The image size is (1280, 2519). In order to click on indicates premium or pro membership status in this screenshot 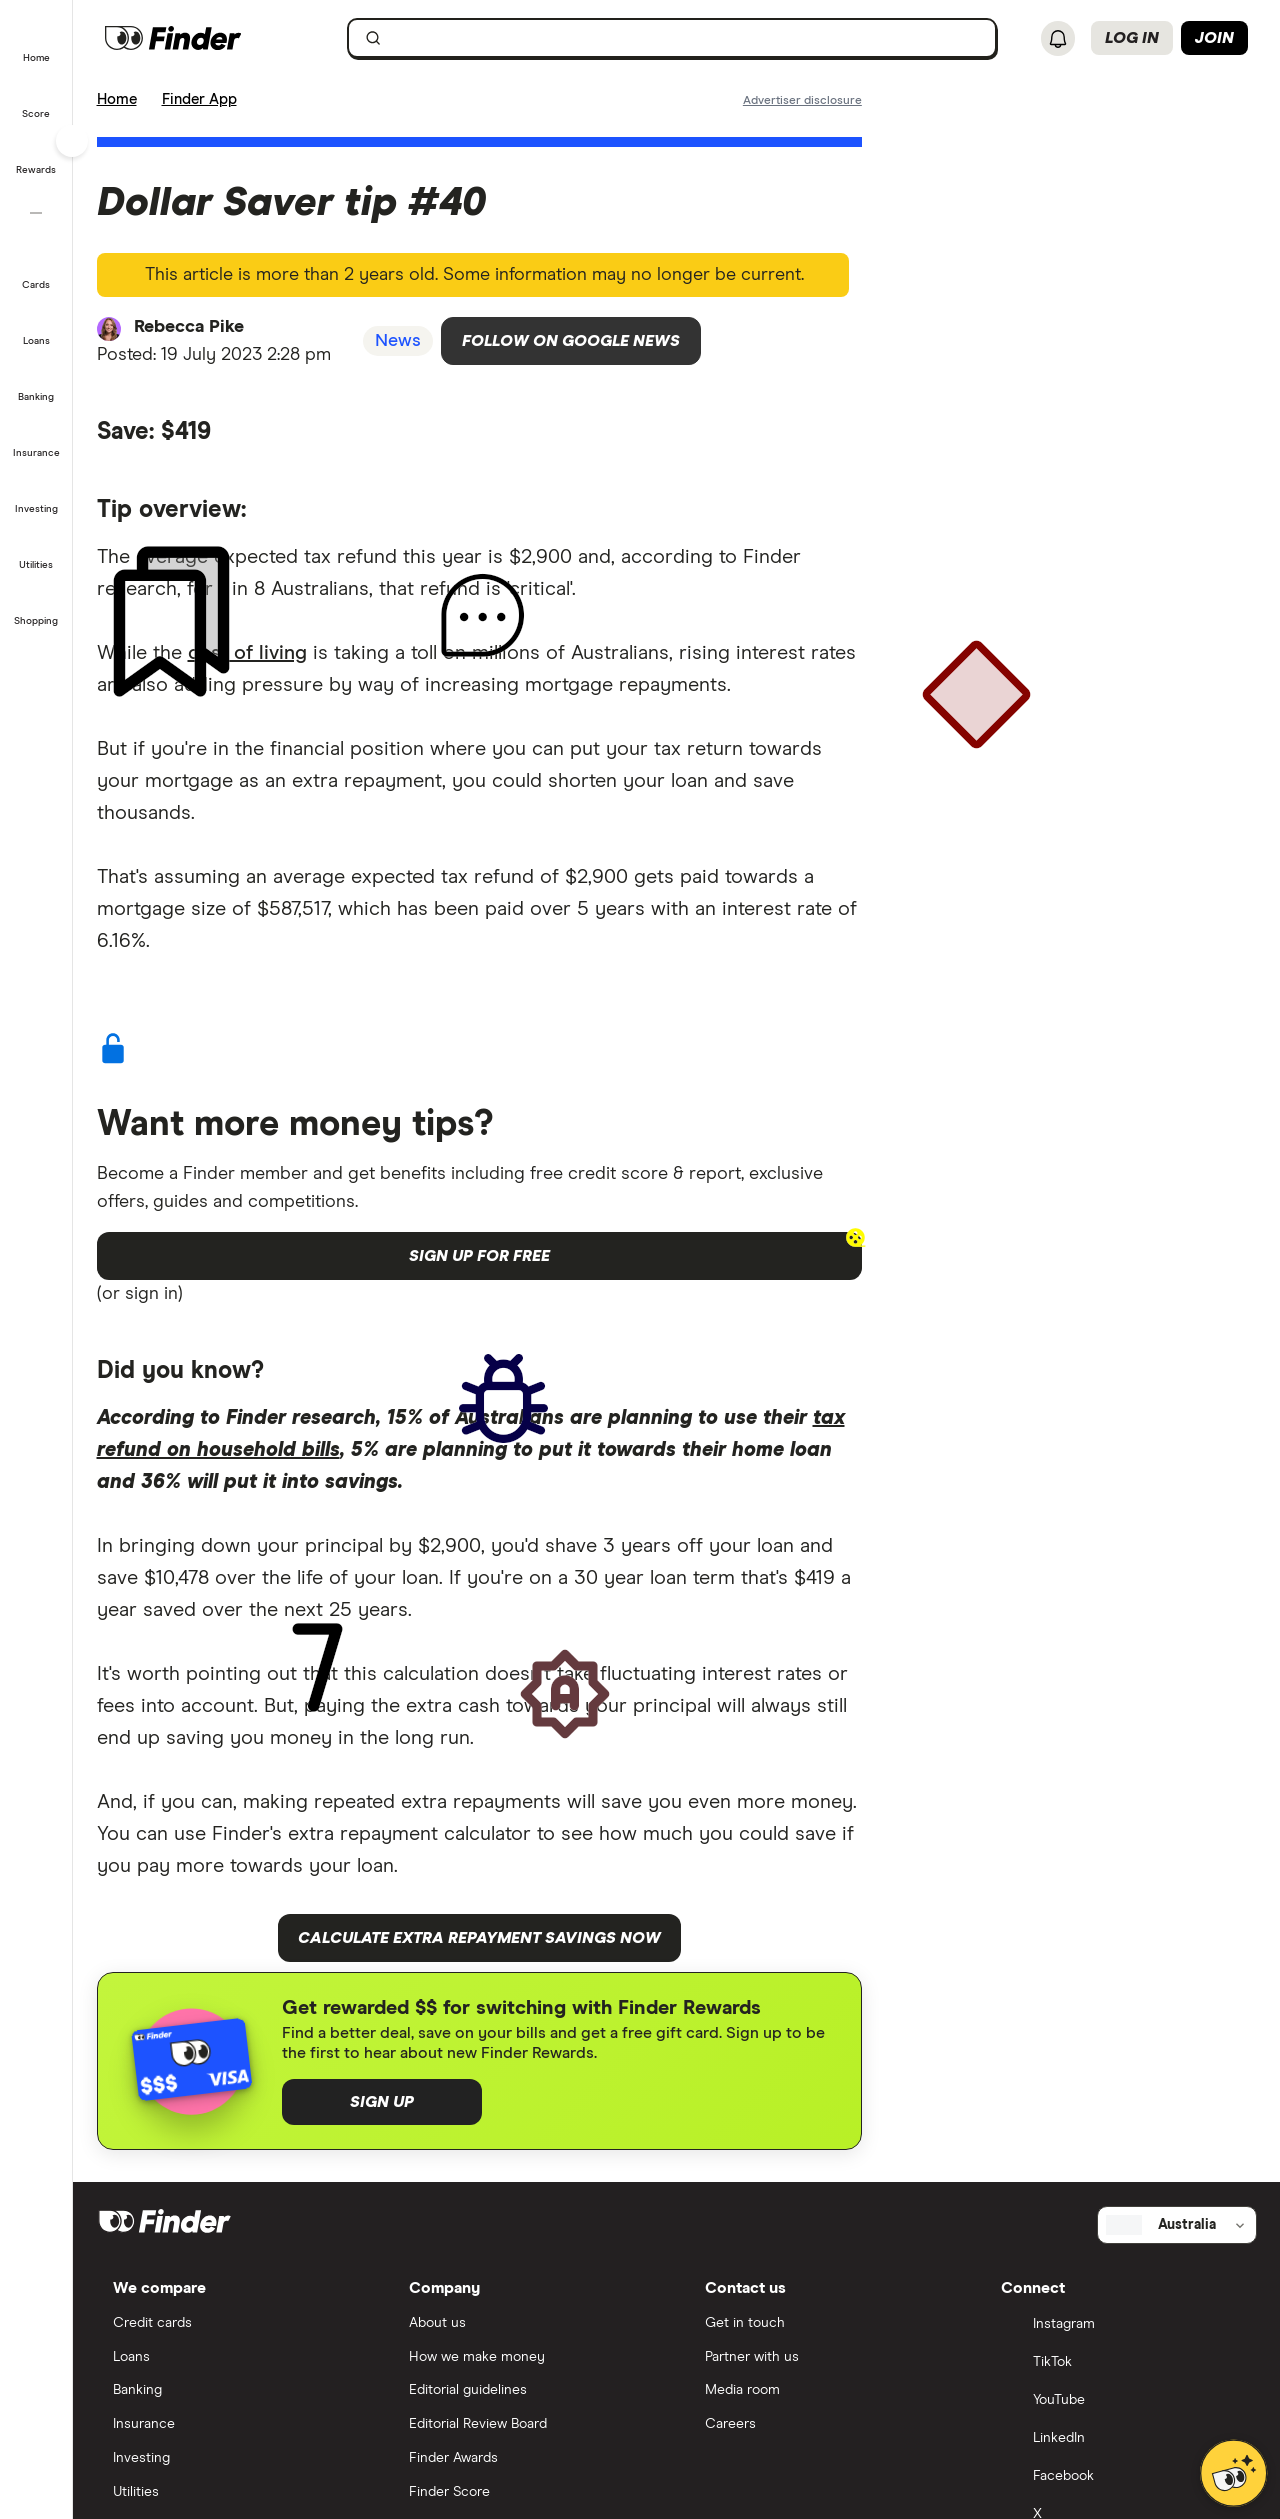, I will do `click(976, 694)`.